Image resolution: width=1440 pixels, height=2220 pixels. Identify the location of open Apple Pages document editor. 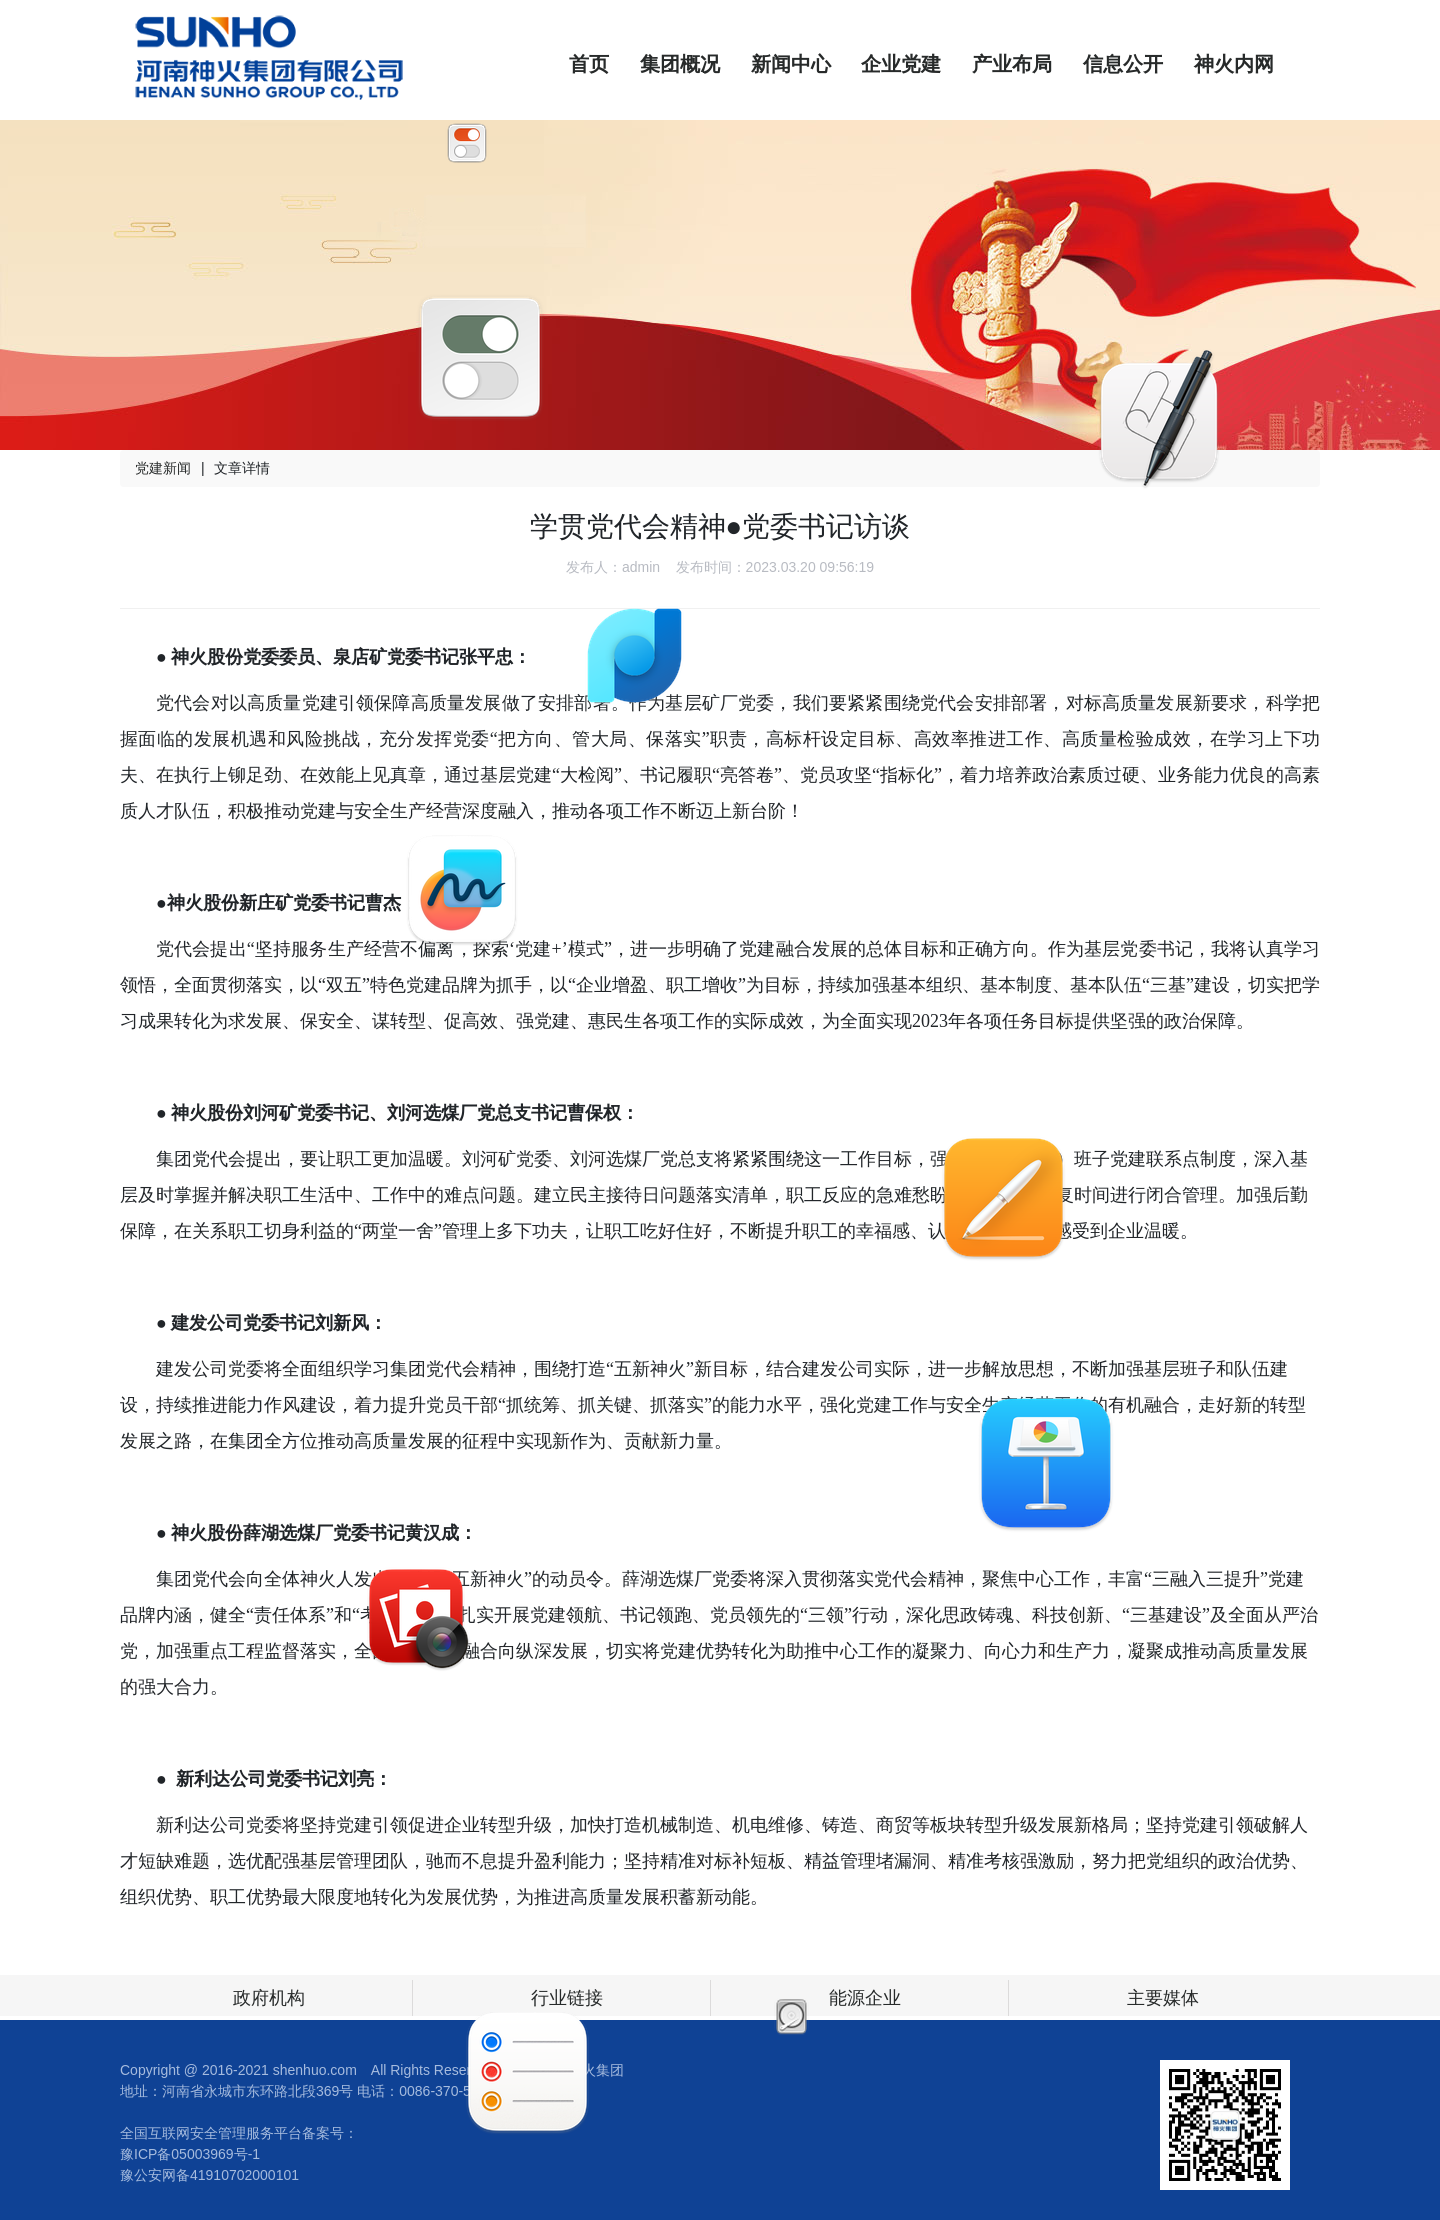
(1003, 1197).